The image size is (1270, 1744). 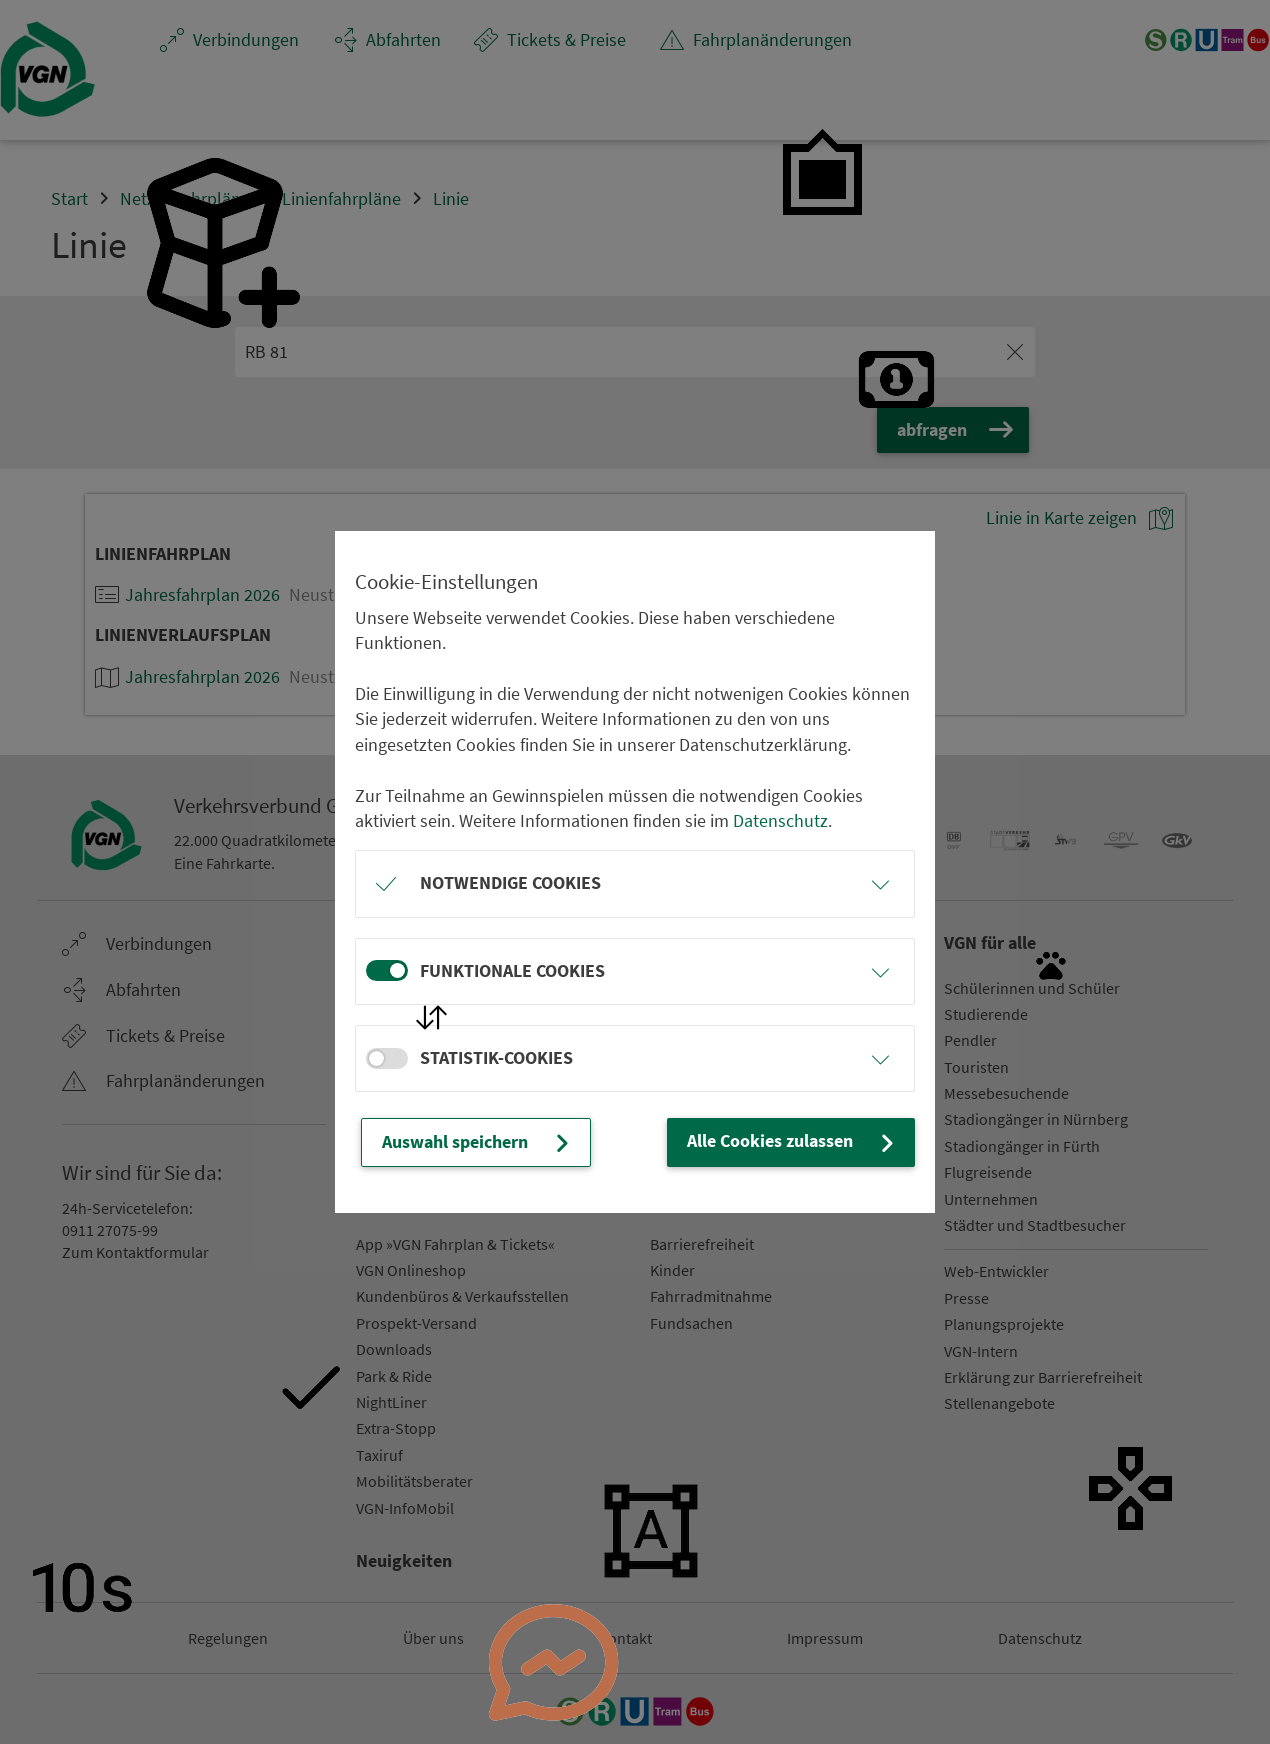 What do you see at coordinates (822, 175) in the screenshot?
I see `view photo frame options` at bounding box center [822, 175].